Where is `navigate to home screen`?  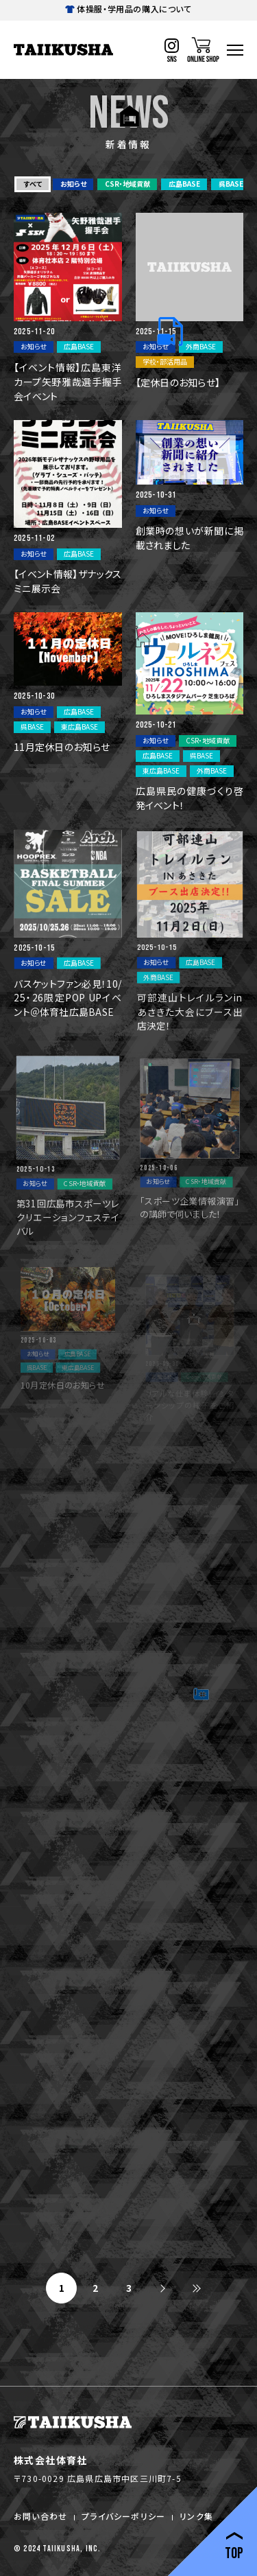 navigate to home screen is located at coordinates (143, 640).